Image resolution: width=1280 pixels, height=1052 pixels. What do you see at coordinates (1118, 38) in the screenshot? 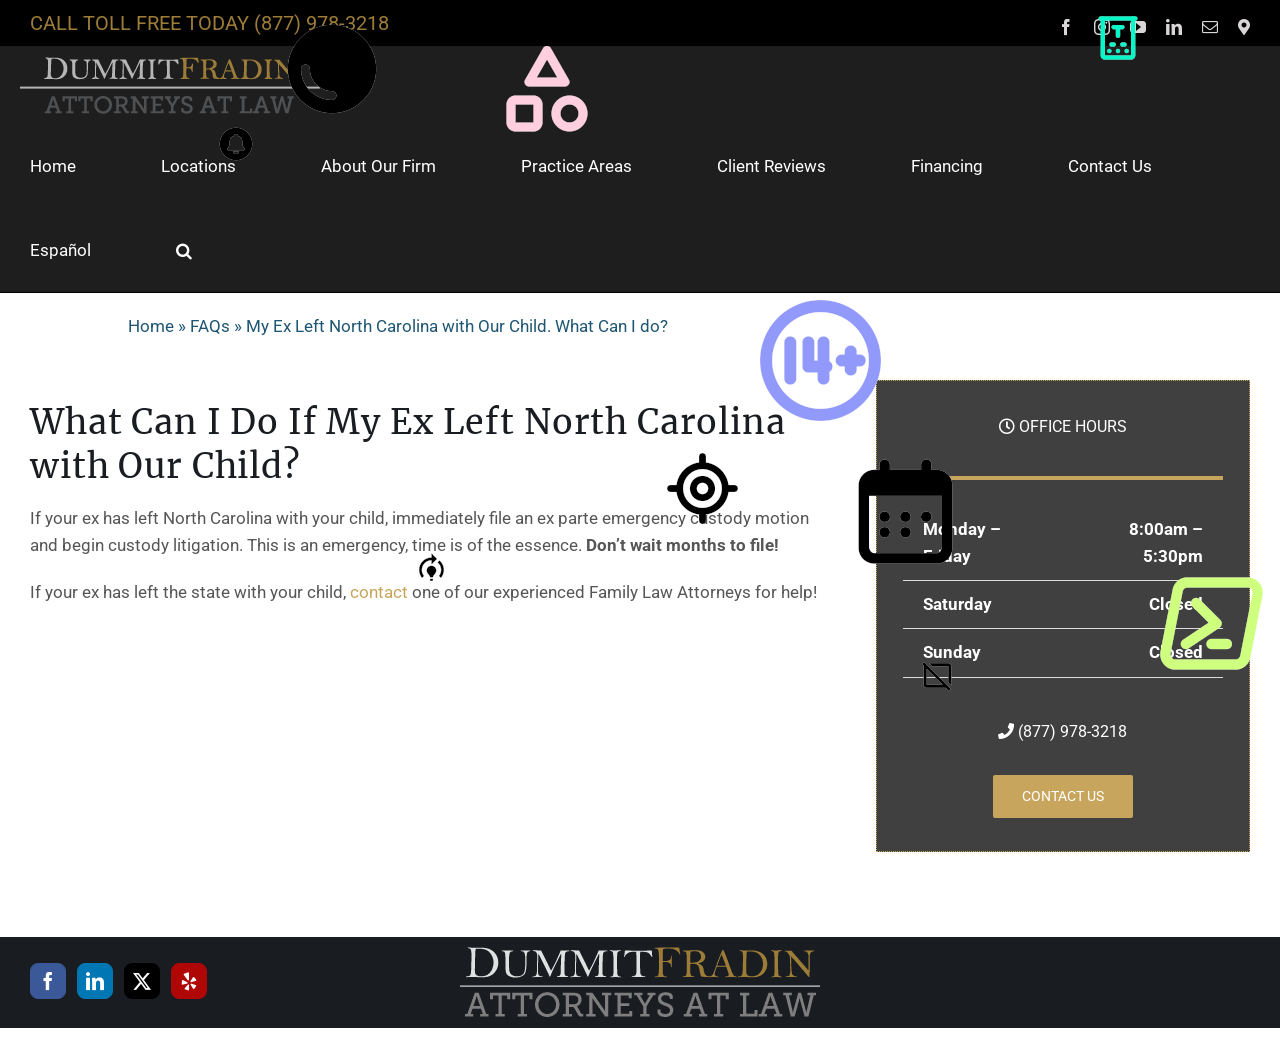
I see `view data table or spreadsheet` at bounding box center [1118, 38].